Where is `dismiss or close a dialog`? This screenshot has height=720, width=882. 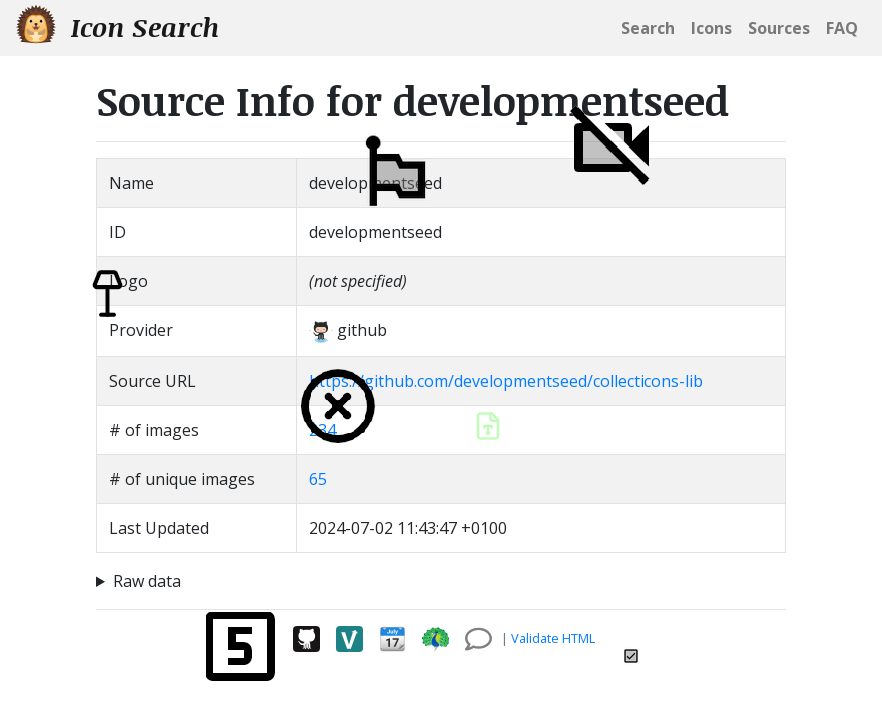 dismiss or close a dialog is located at coordinates (338, 406).